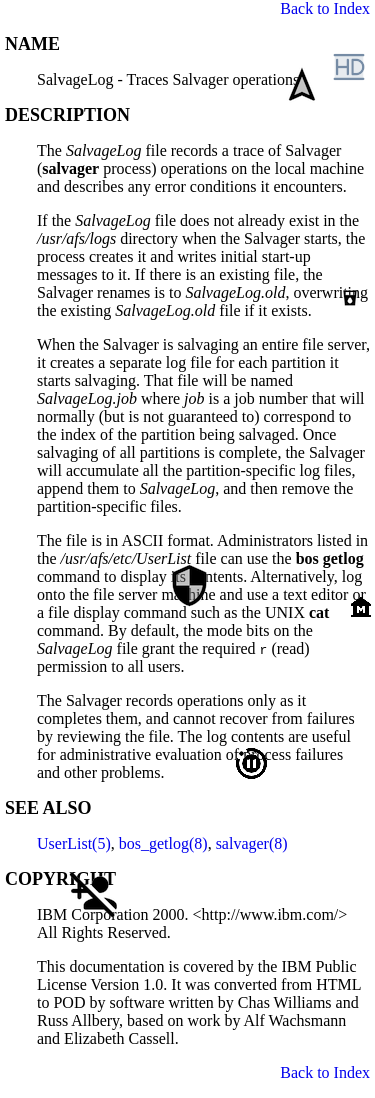  I want to click on access security settings, so click(189, 585).